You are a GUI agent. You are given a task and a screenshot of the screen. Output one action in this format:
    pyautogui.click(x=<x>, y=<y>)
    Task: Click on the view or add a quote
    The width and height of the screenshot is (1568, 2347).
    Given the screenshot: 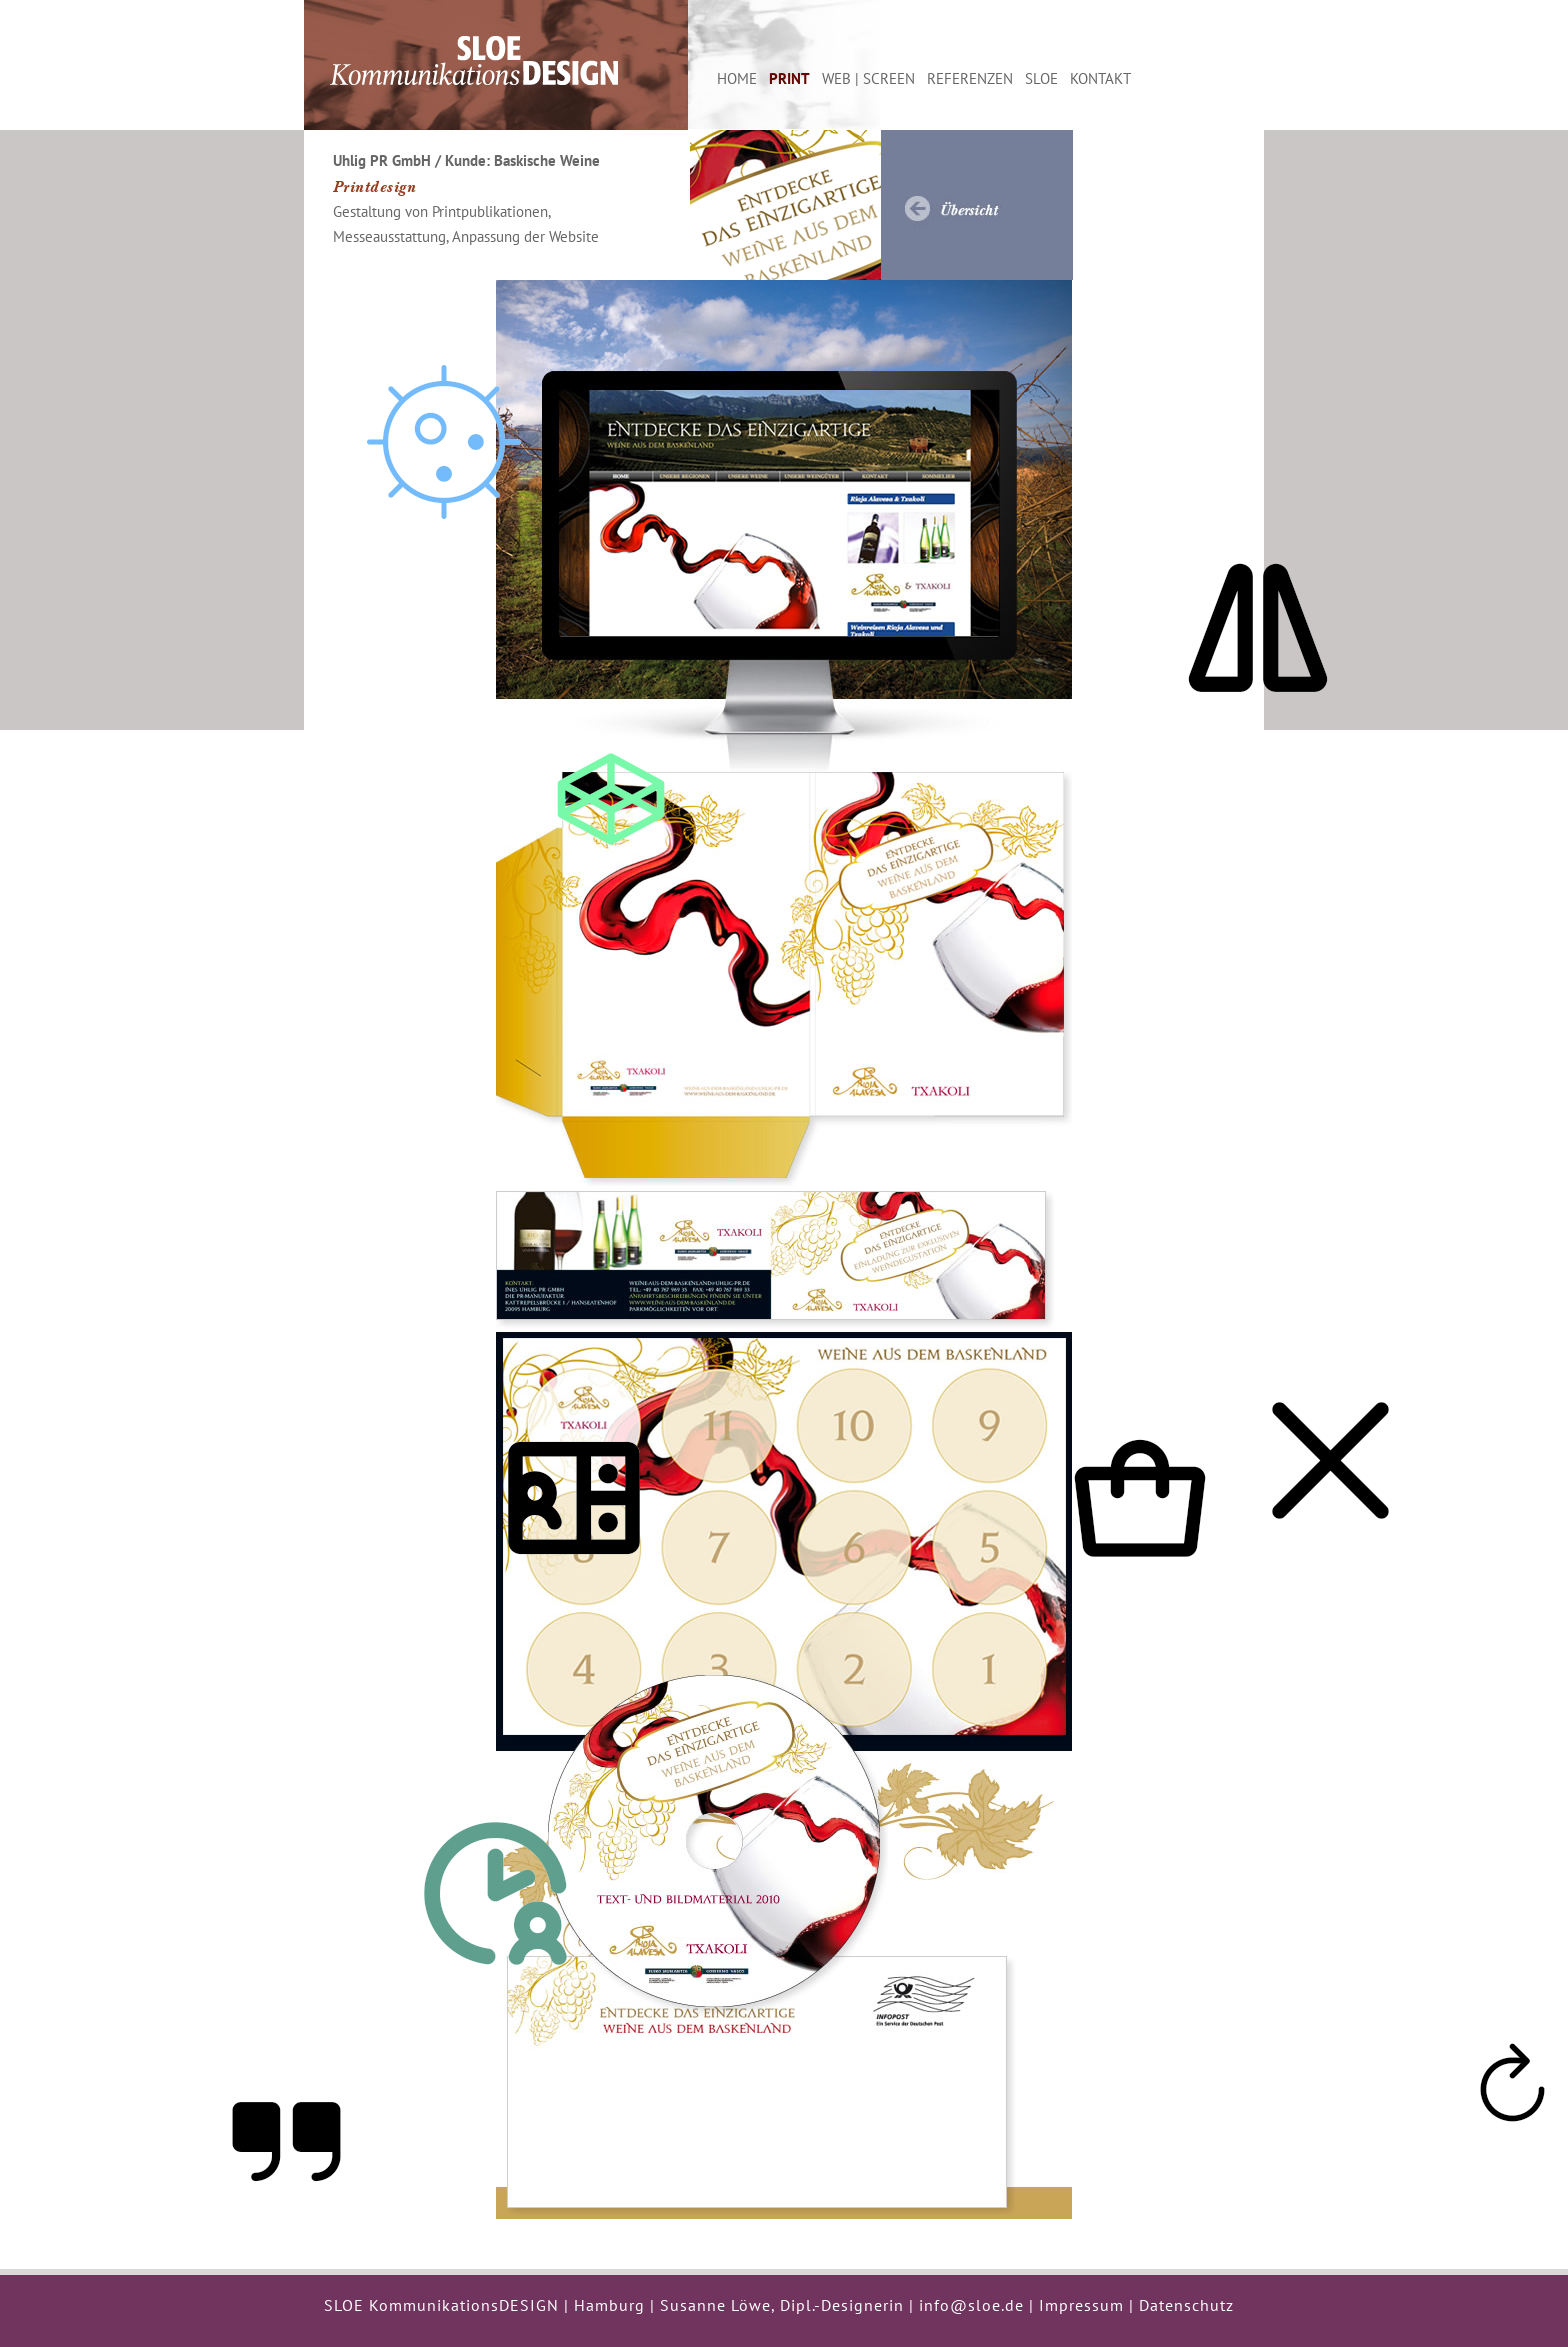 What is the action you would take?
    pyautogui.click(x=286, y=2139)
    